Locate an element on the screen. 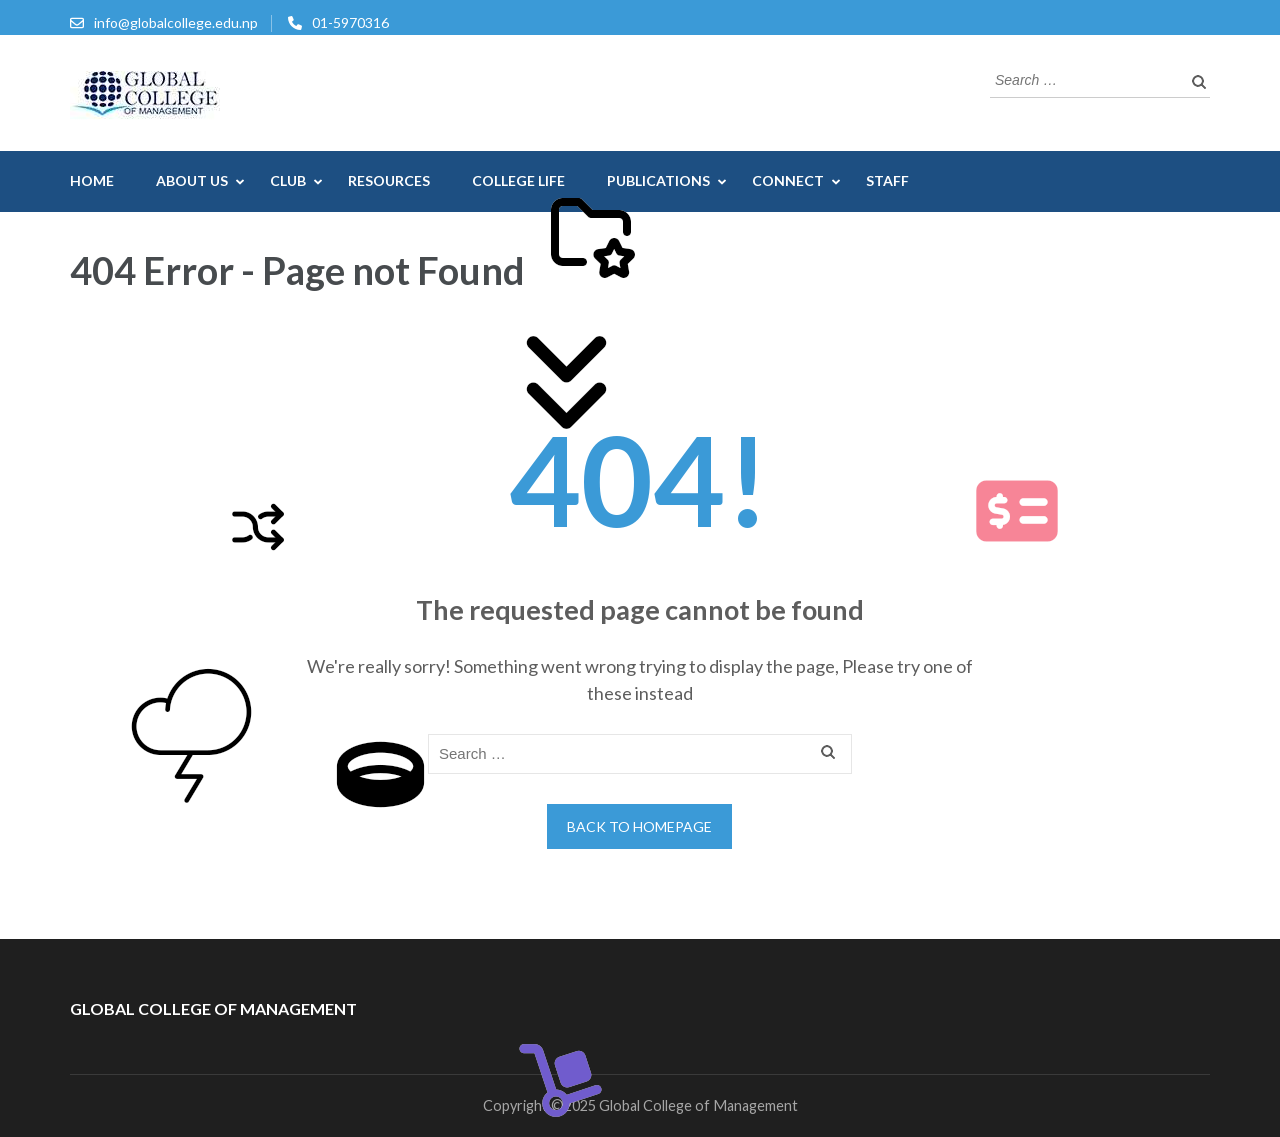  indicates a ring or jewelry item is located at coordinates (380, 774).